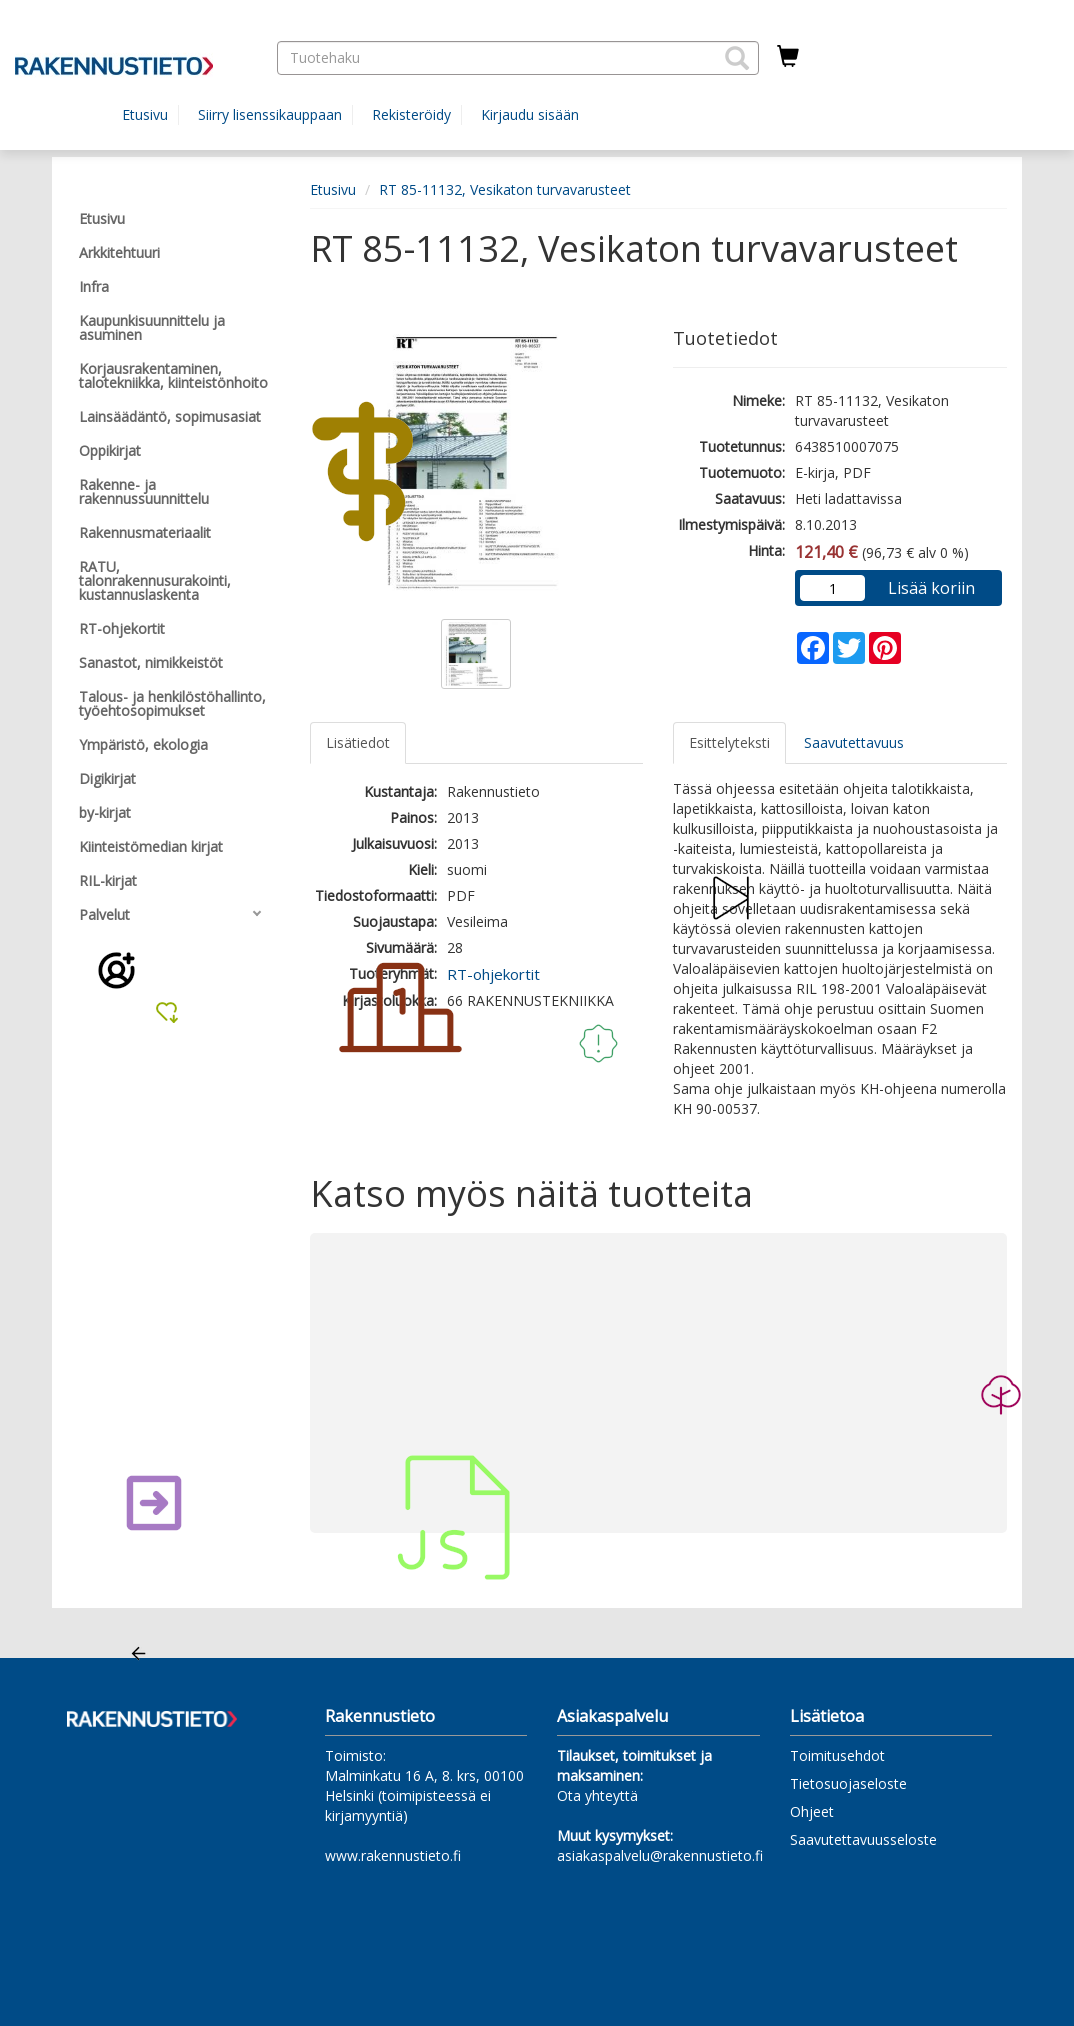 The height and width of the screenshot is (2026, 1074). What do you see at coordinates (138, 1653) in the screenshot?
I see `go back to the previous screen` at bounding box center [138, 1653].